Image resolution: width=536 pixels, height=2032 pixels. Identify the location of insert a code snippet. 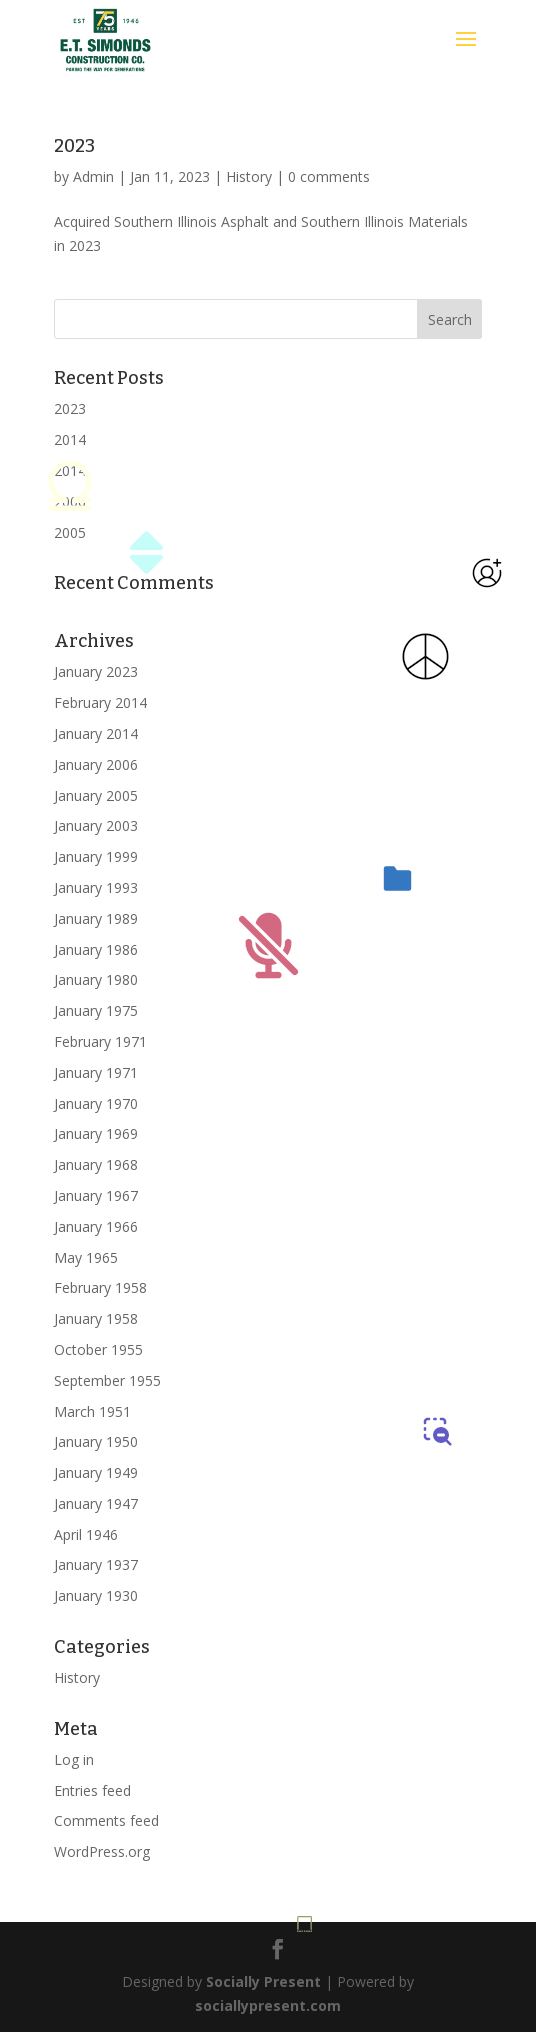
(304, 1924).